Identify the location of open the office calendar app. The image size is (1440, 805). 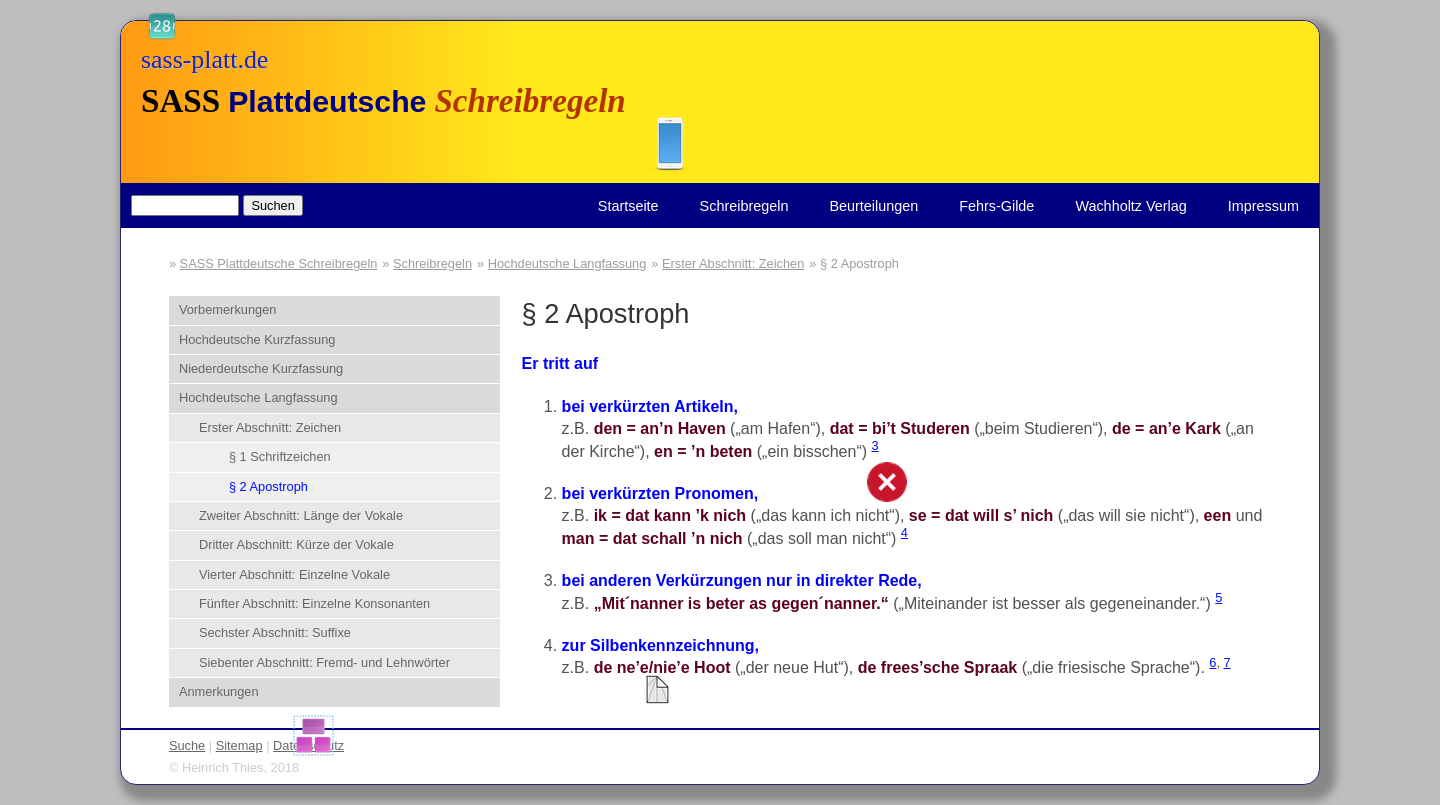
(162, 26).